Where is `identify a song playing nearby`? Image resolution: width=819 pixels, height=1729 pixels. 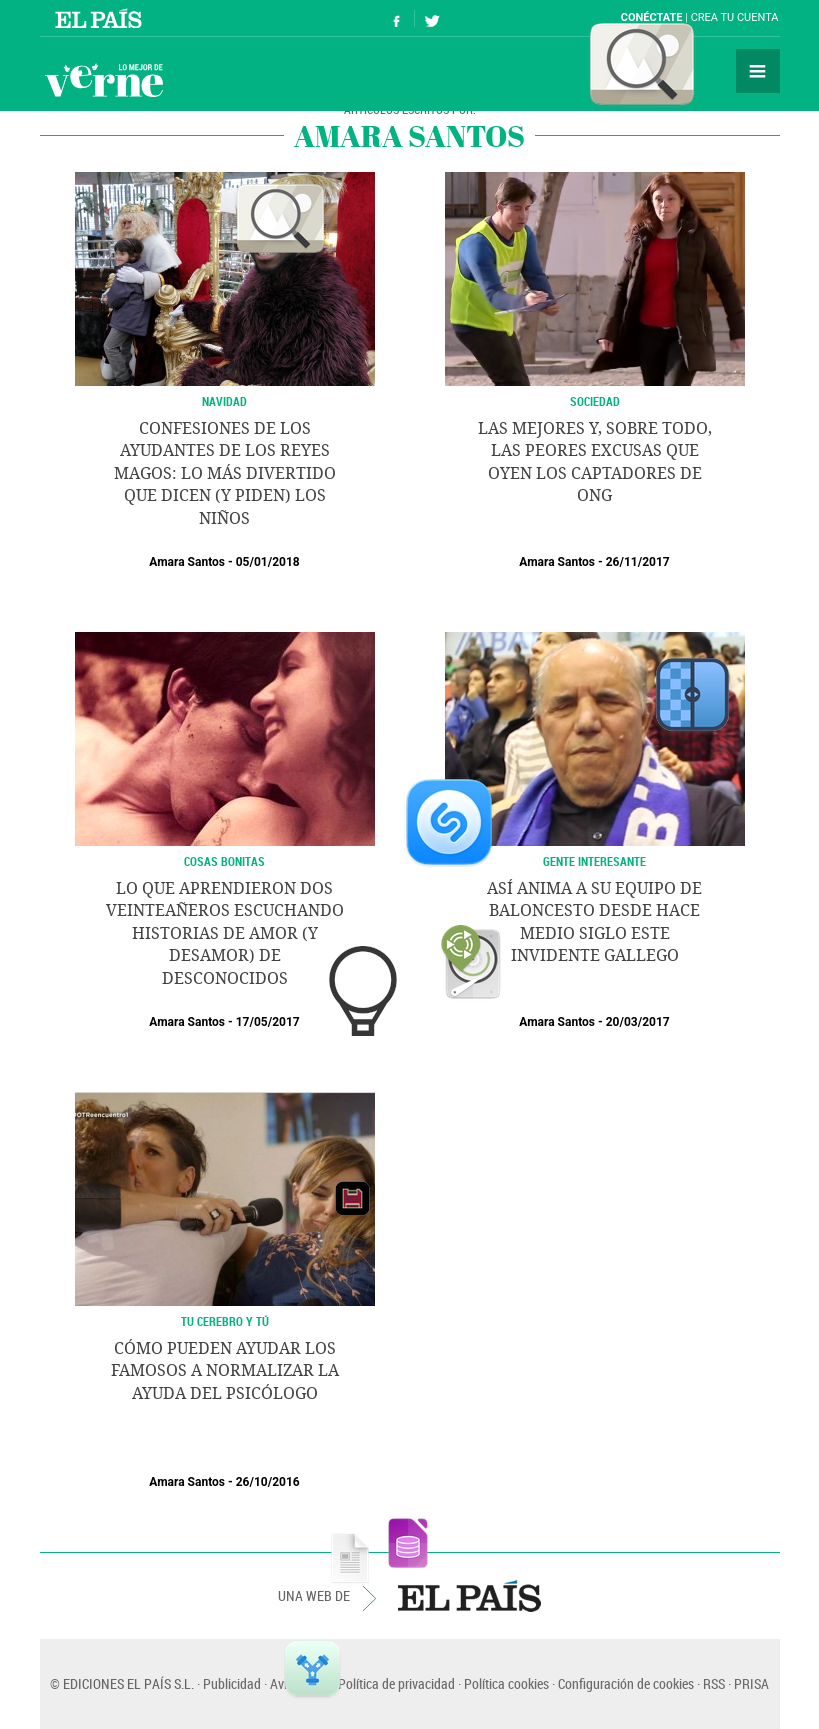 identify a song playing nearby is located at coordinates (449, 822).